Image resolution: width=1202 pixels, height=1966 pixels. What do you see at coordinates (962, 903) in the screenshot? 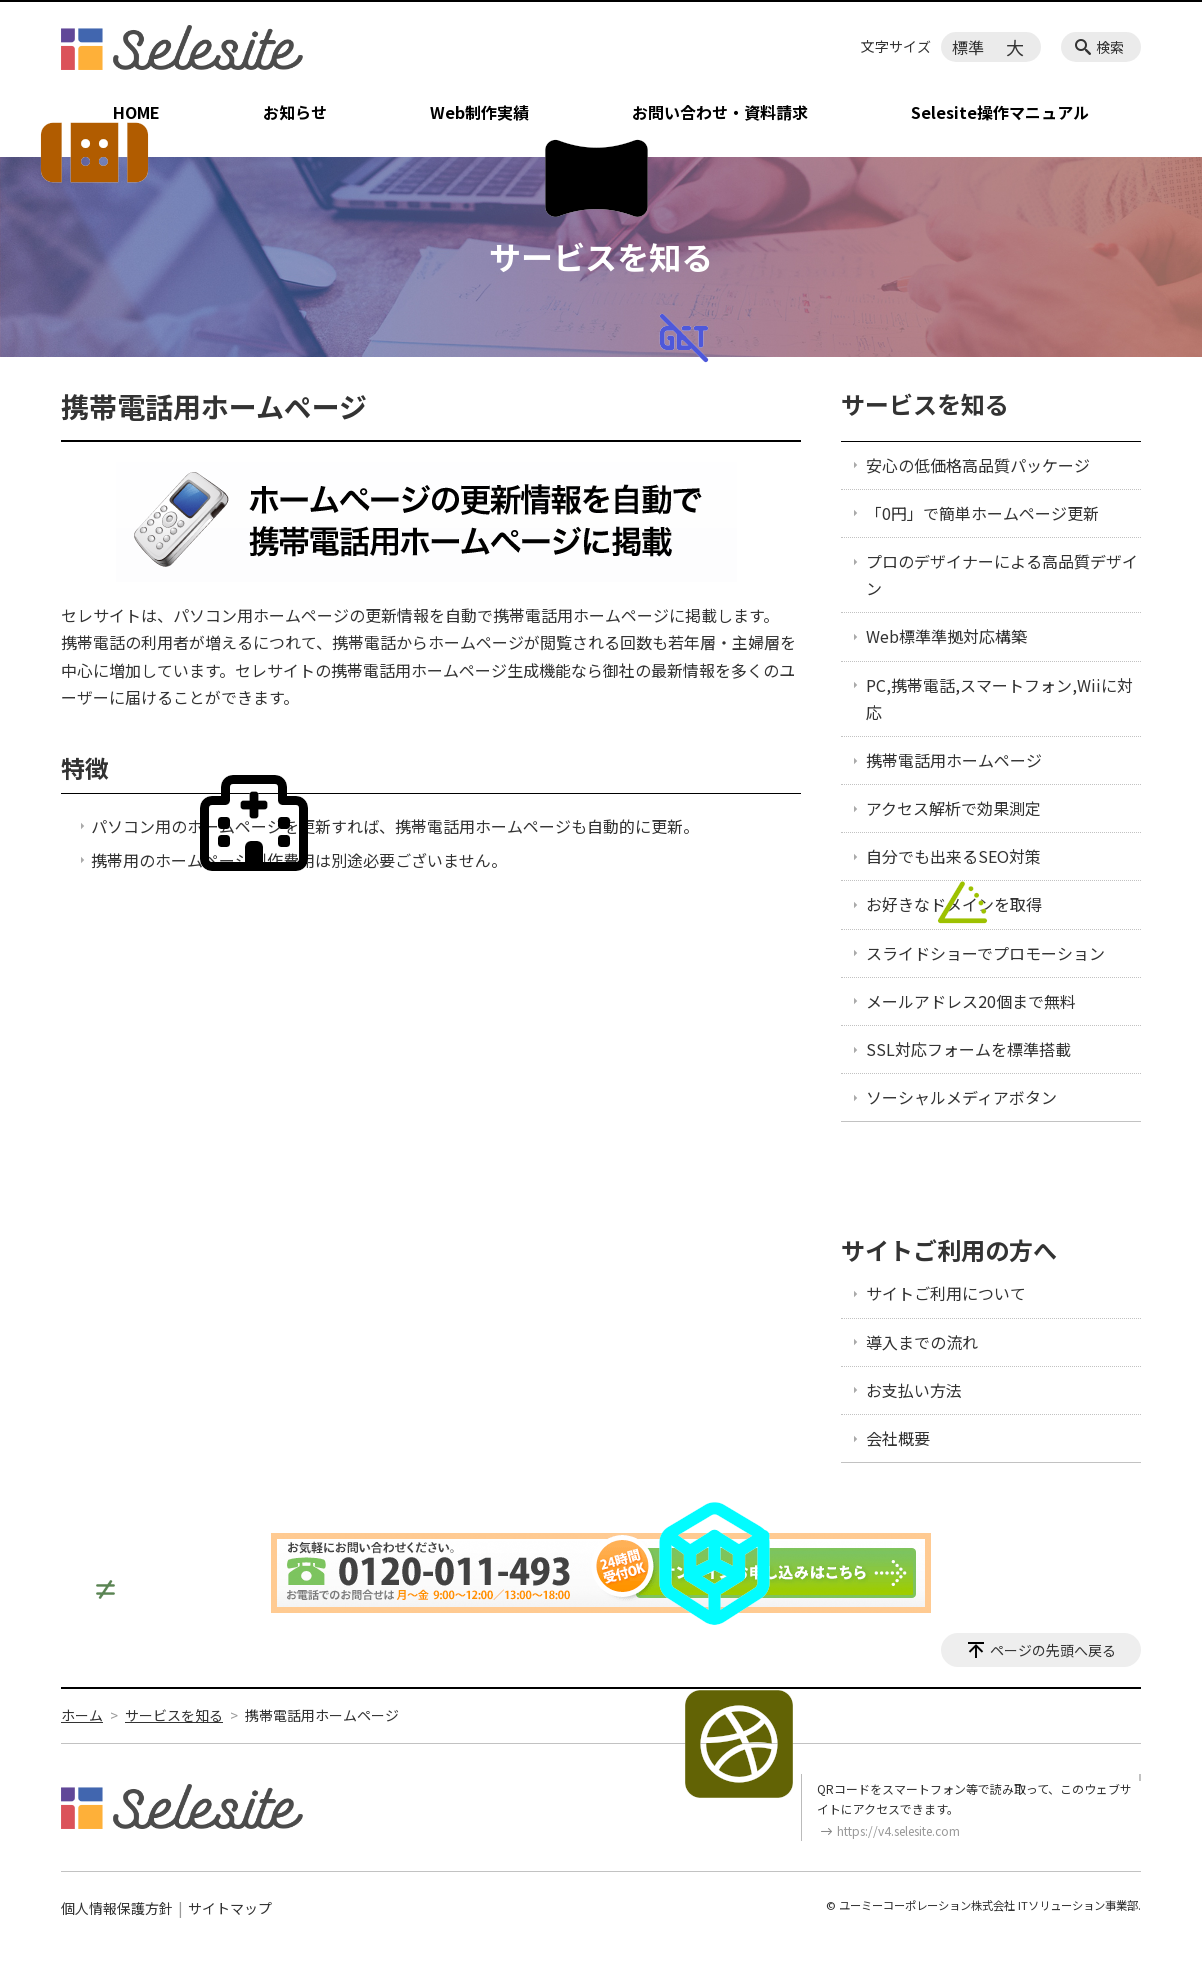
I see `measure or adjust an angle` at bounding box center [962, 903].